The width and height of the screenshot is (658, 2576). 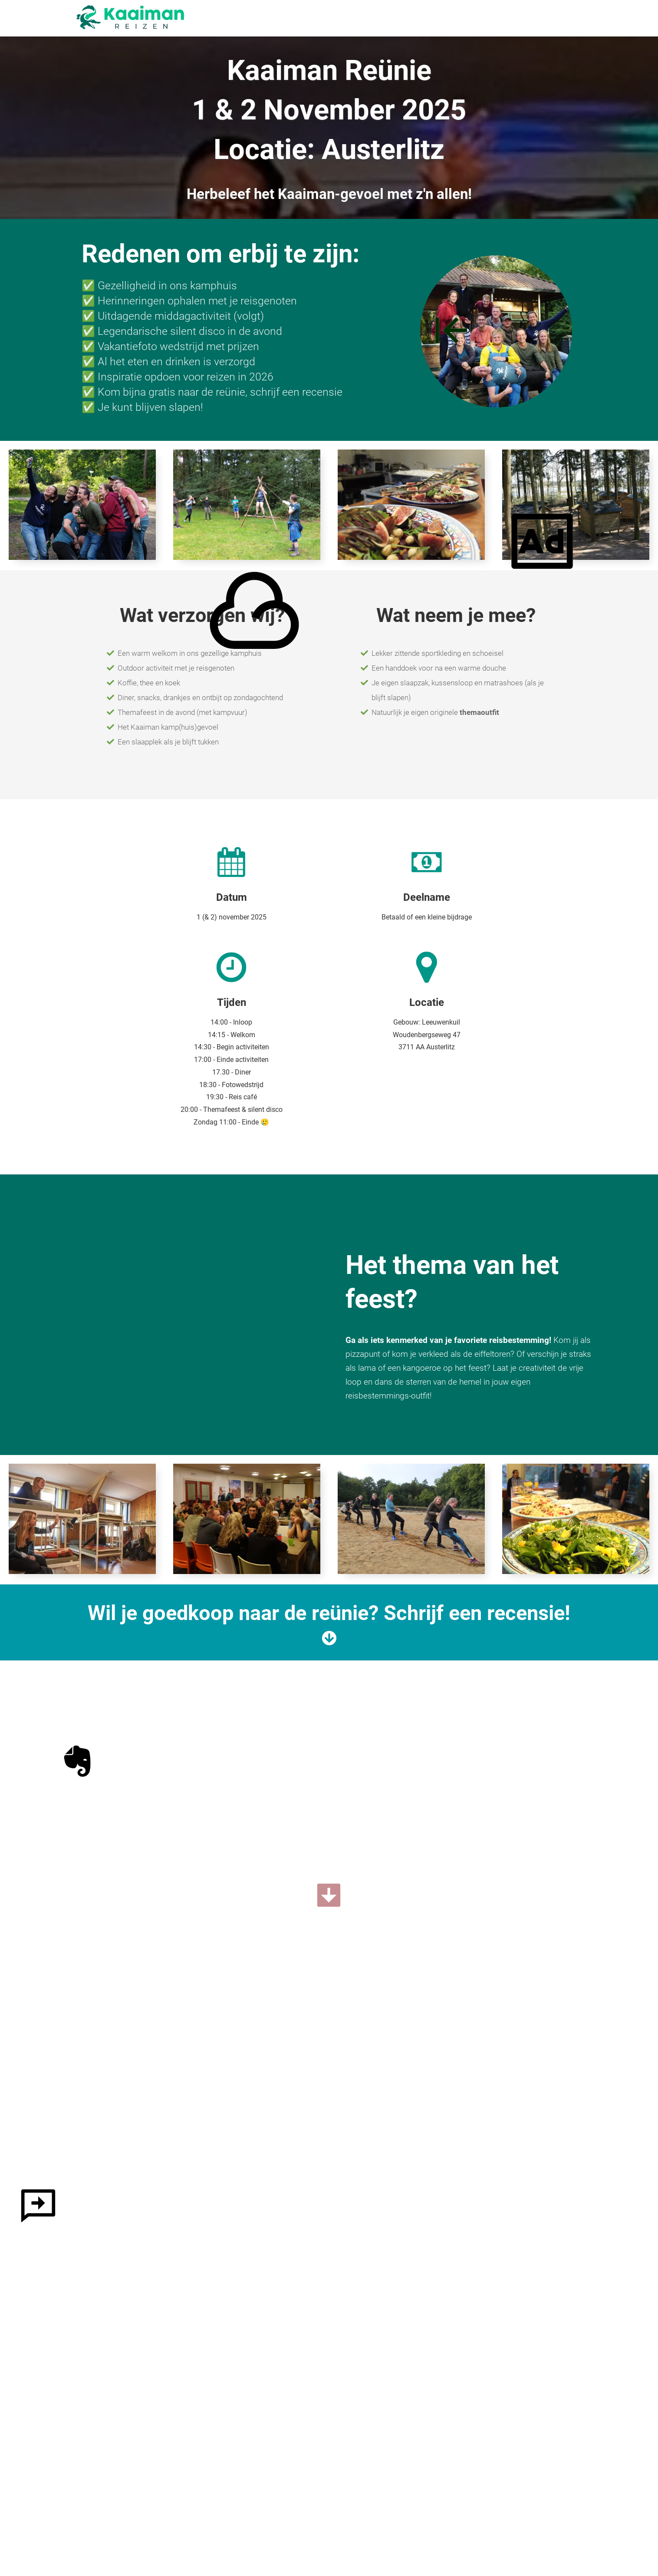 What do you see at coordinates (450, 330) in the screenshot?
I see `collapse panel to the left` at bounding box center [450, 330].